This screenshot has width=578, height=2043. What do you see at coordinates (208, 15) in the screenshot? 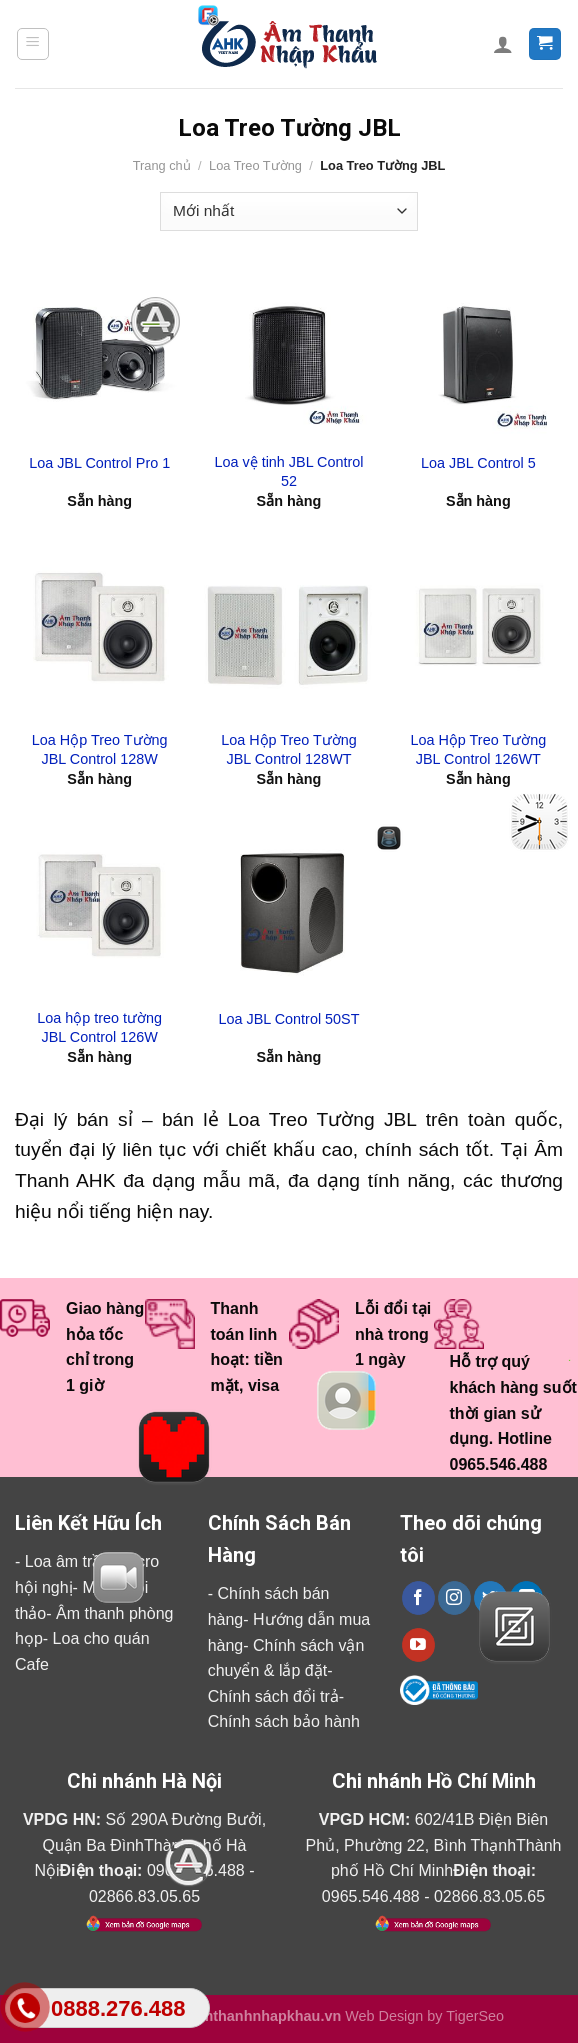
I see `open FreeCAD Link application` at bounding box center [208, 15].